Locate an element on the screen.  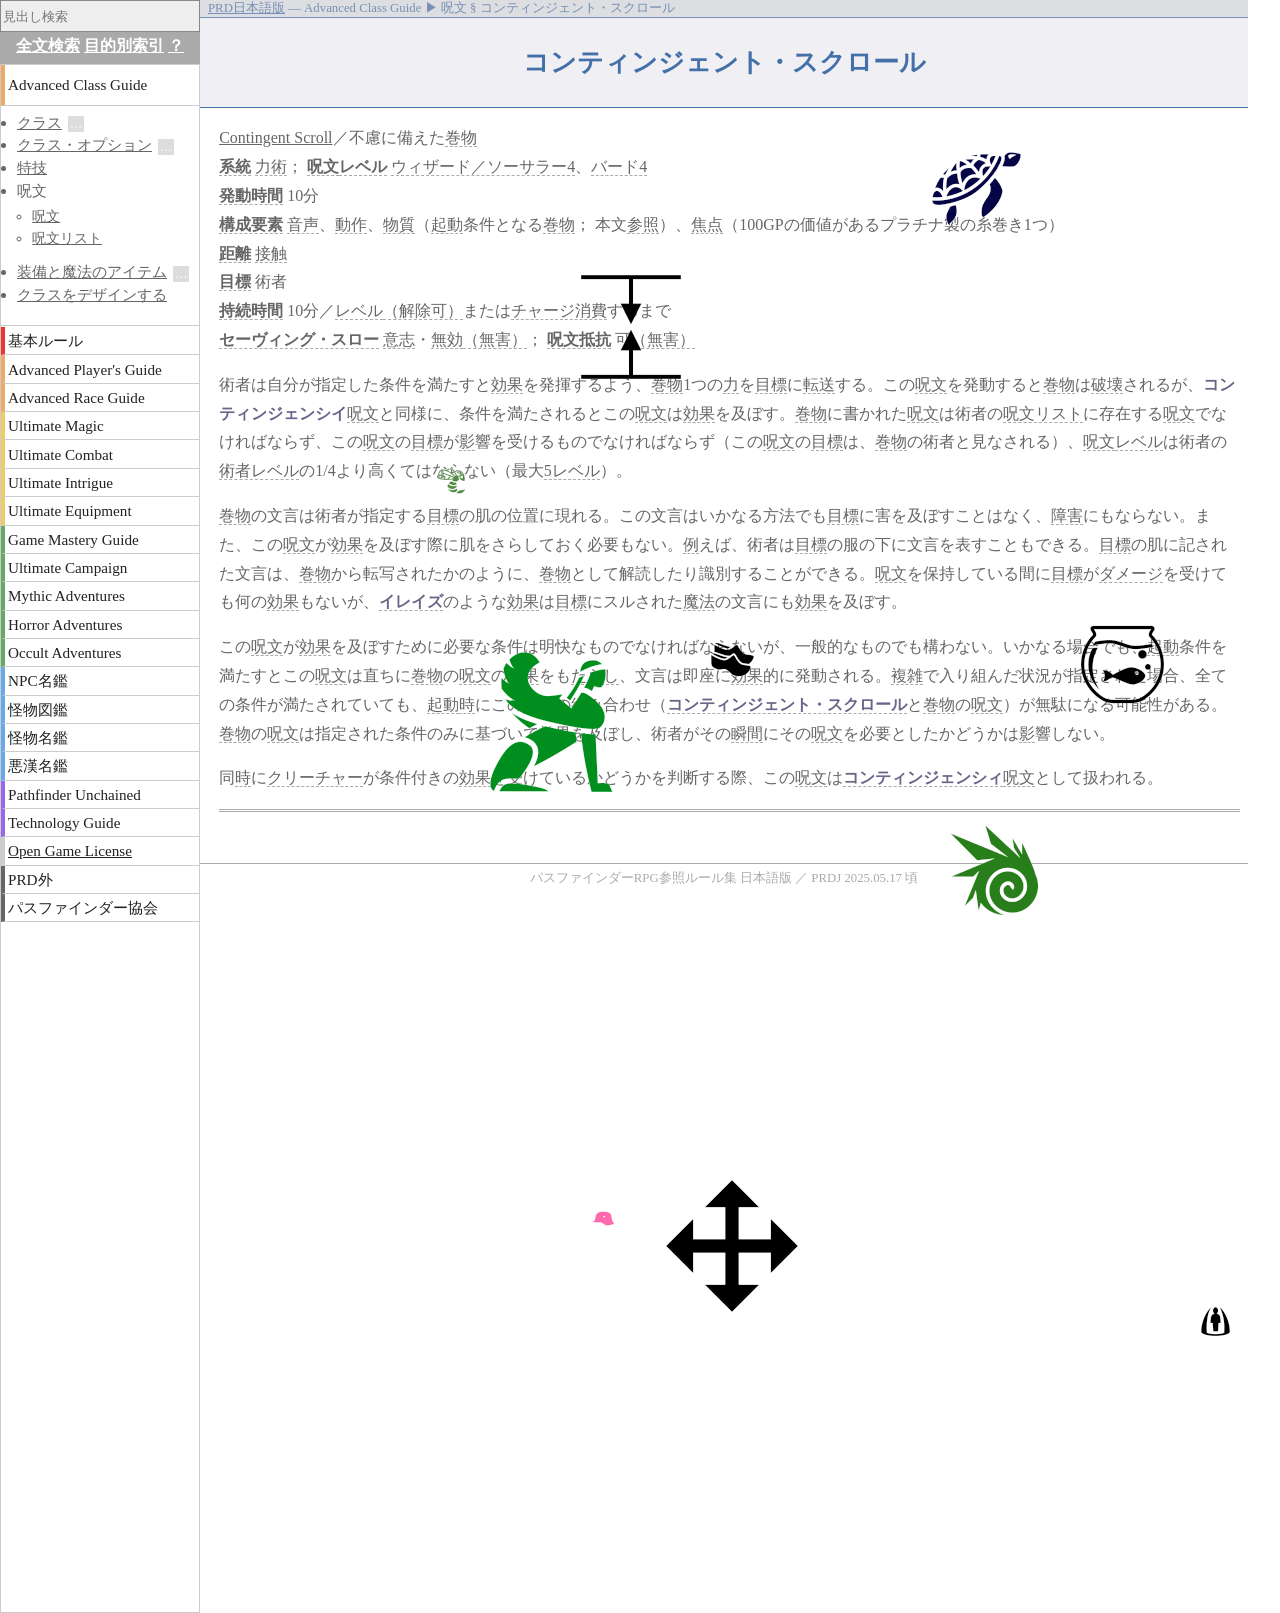
select snail creature or enemy type in game is located at coordinates (997, 870).